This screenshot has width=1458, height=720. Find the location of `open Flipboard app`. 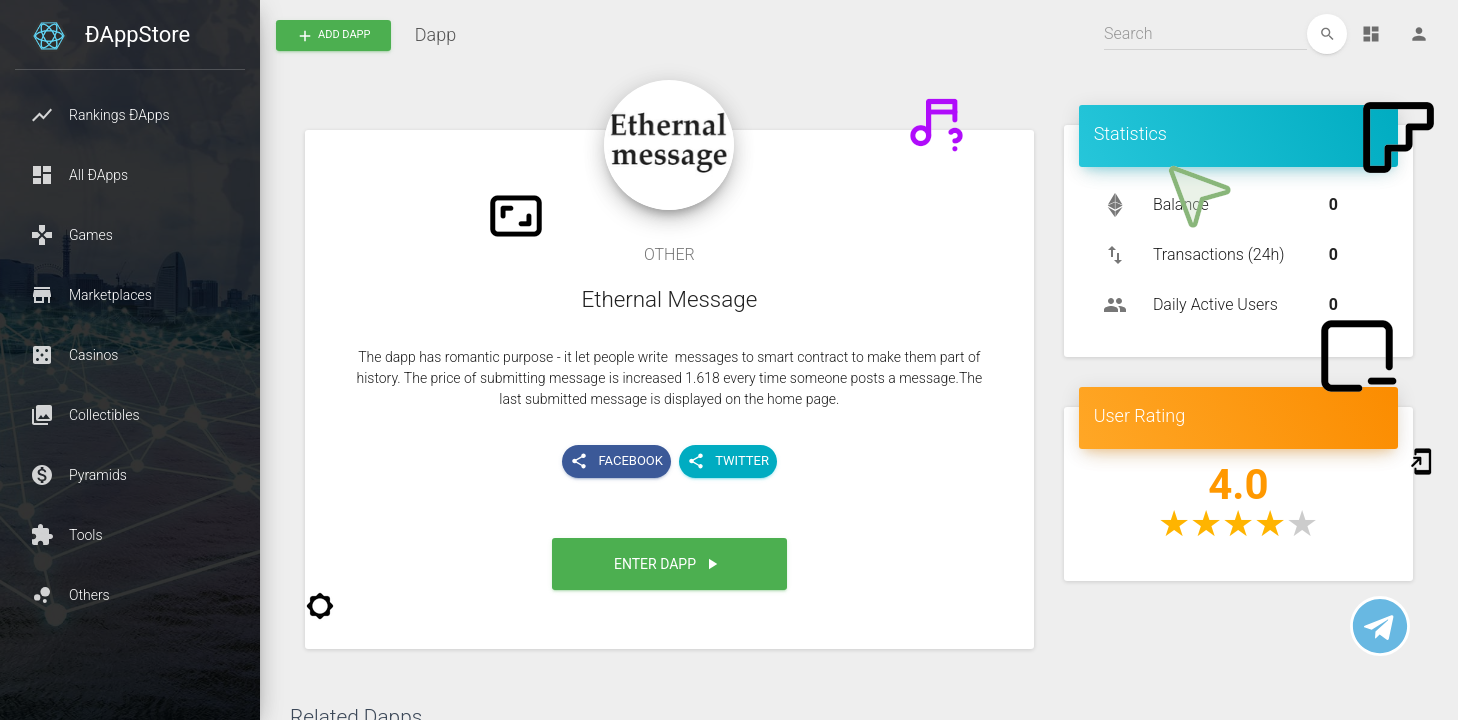

open Flipboard app is located at coordinates (1398, 137).